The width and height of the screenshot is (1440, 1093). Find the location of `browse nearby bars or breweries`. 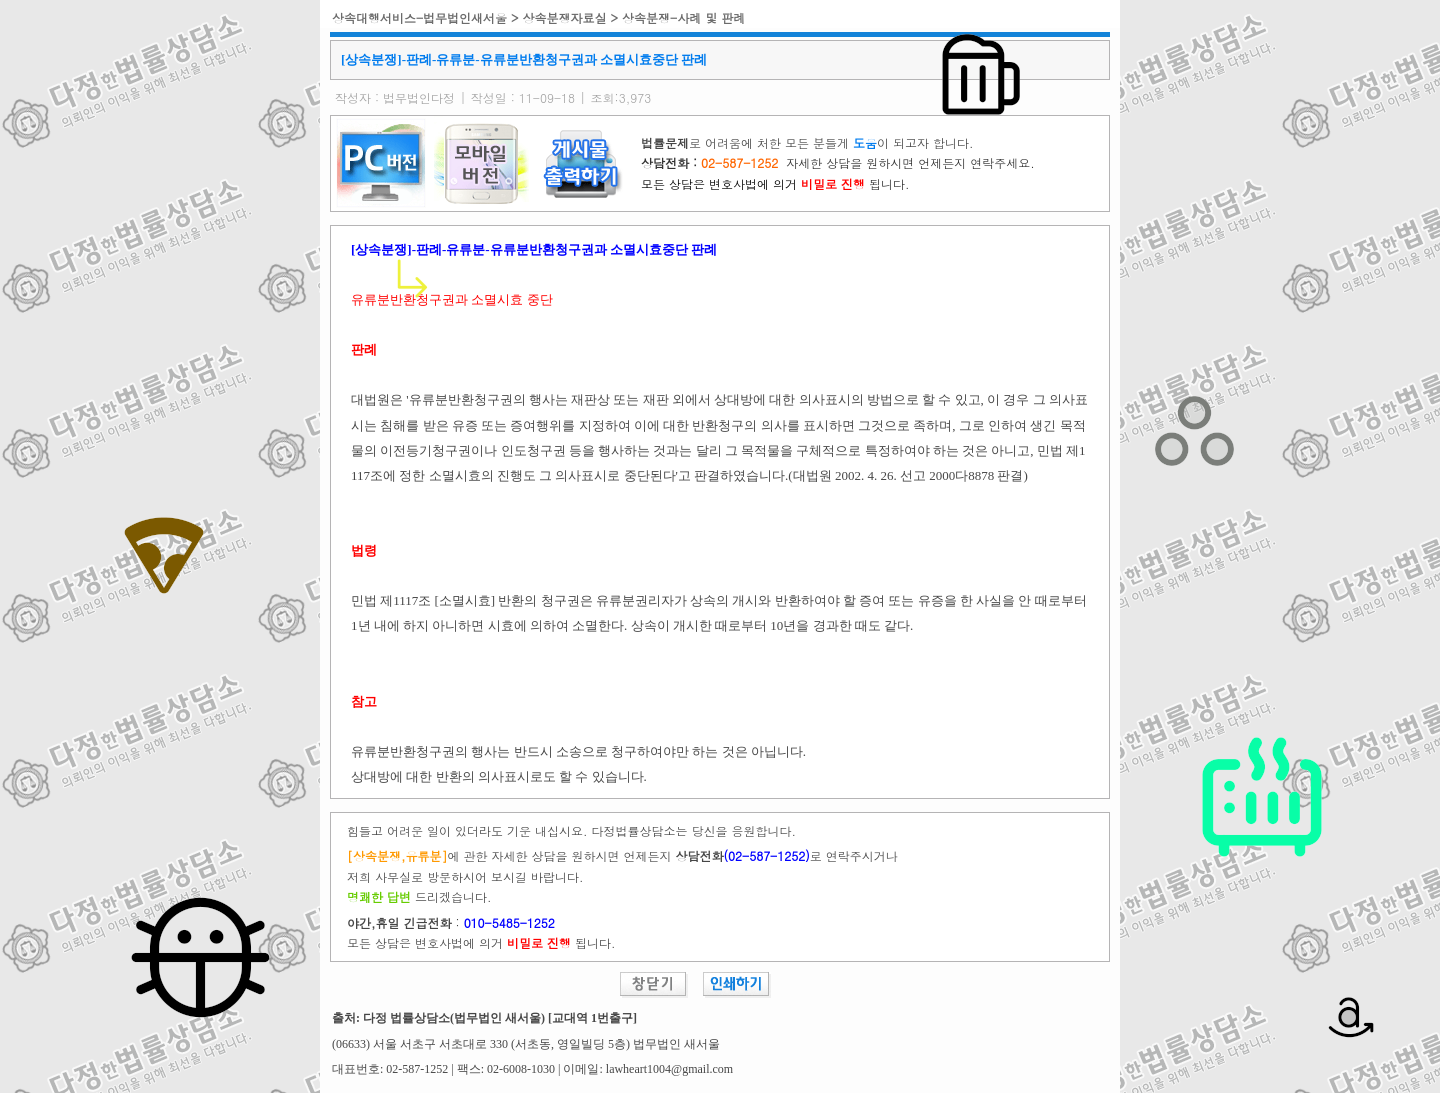

browse nearby bars or breweries is located at coordinates (976, 77).